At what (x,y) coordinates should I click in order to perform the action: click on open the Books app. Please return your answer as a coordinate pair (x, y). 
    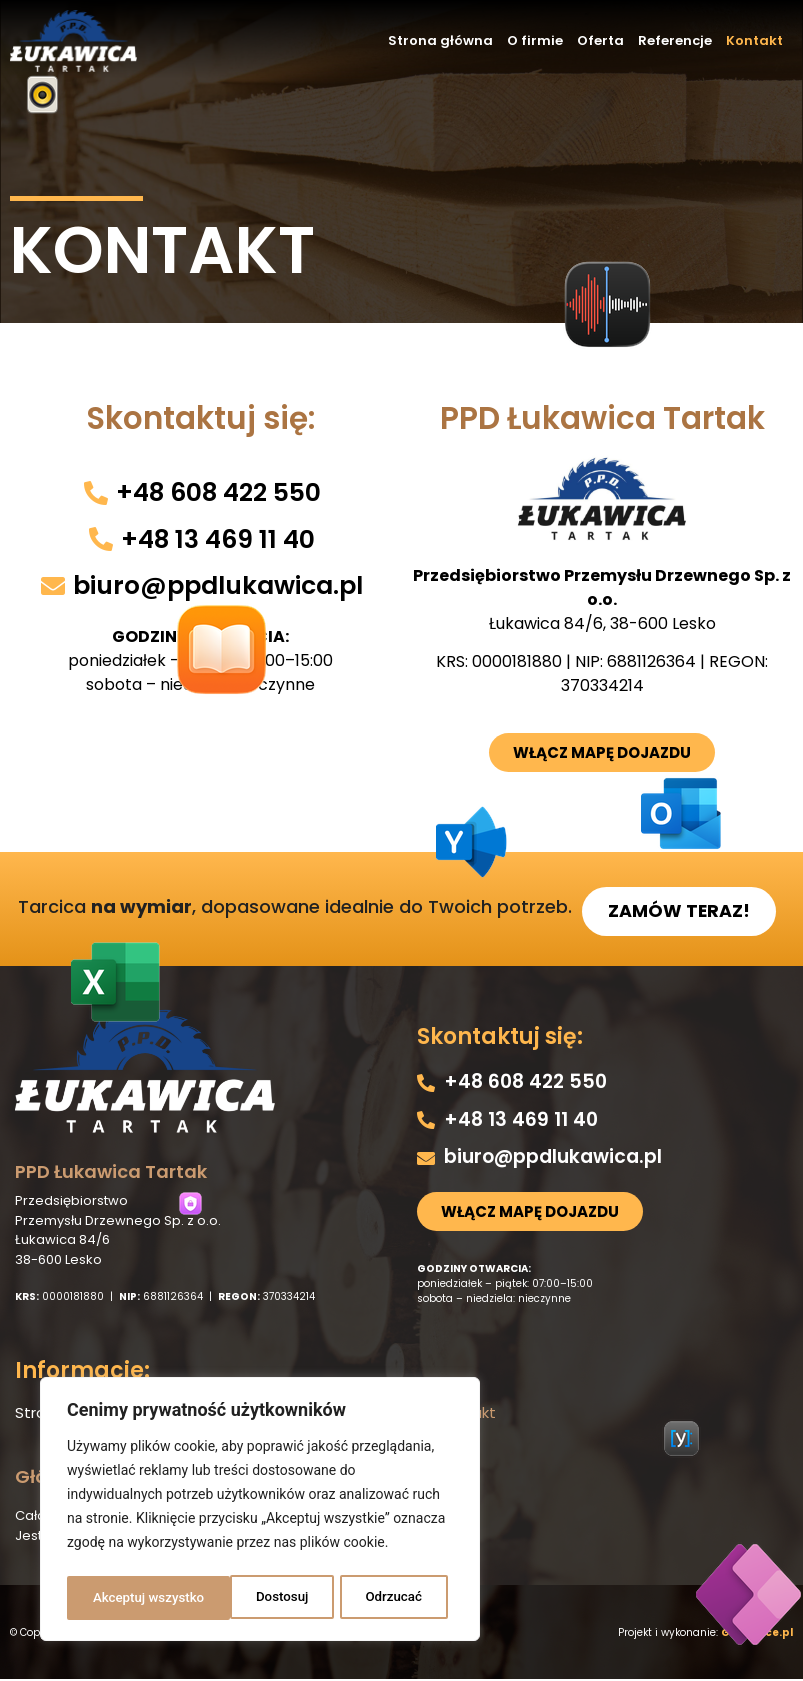
    Looking at the image, I should click on (221, 649).